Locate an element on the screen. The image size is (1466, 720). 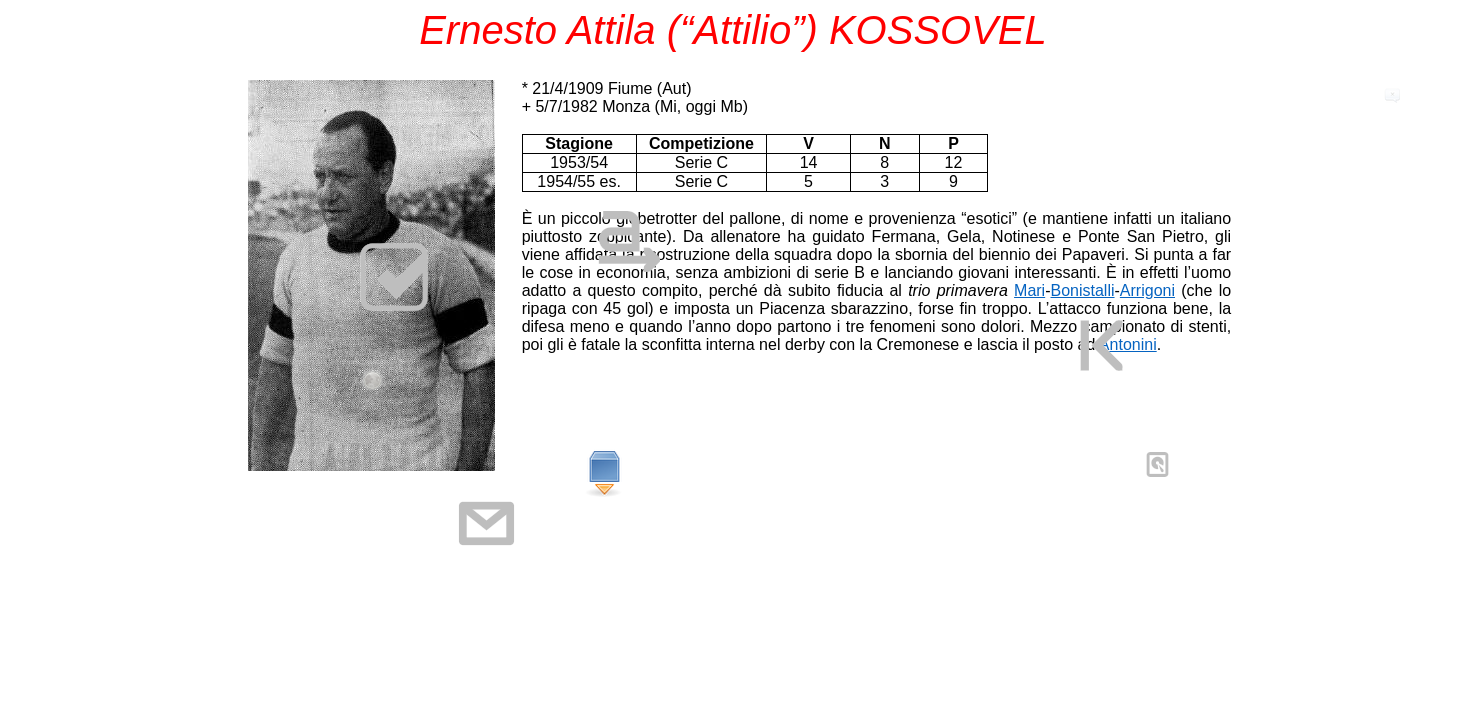
access hard drive storage is located at coordinates (1157, 464).